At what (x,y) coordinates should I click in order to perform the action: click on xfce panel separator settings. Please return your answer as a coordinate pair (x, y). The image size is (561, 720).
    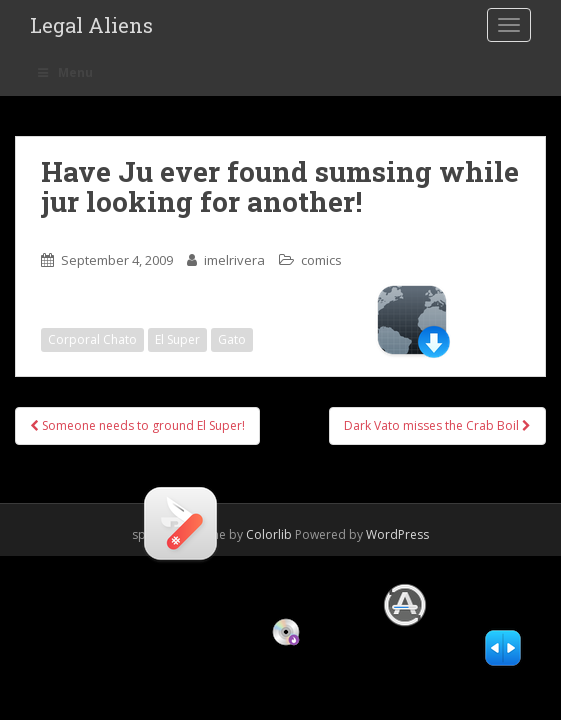
    Looking at the image, I should click on (503, 648).